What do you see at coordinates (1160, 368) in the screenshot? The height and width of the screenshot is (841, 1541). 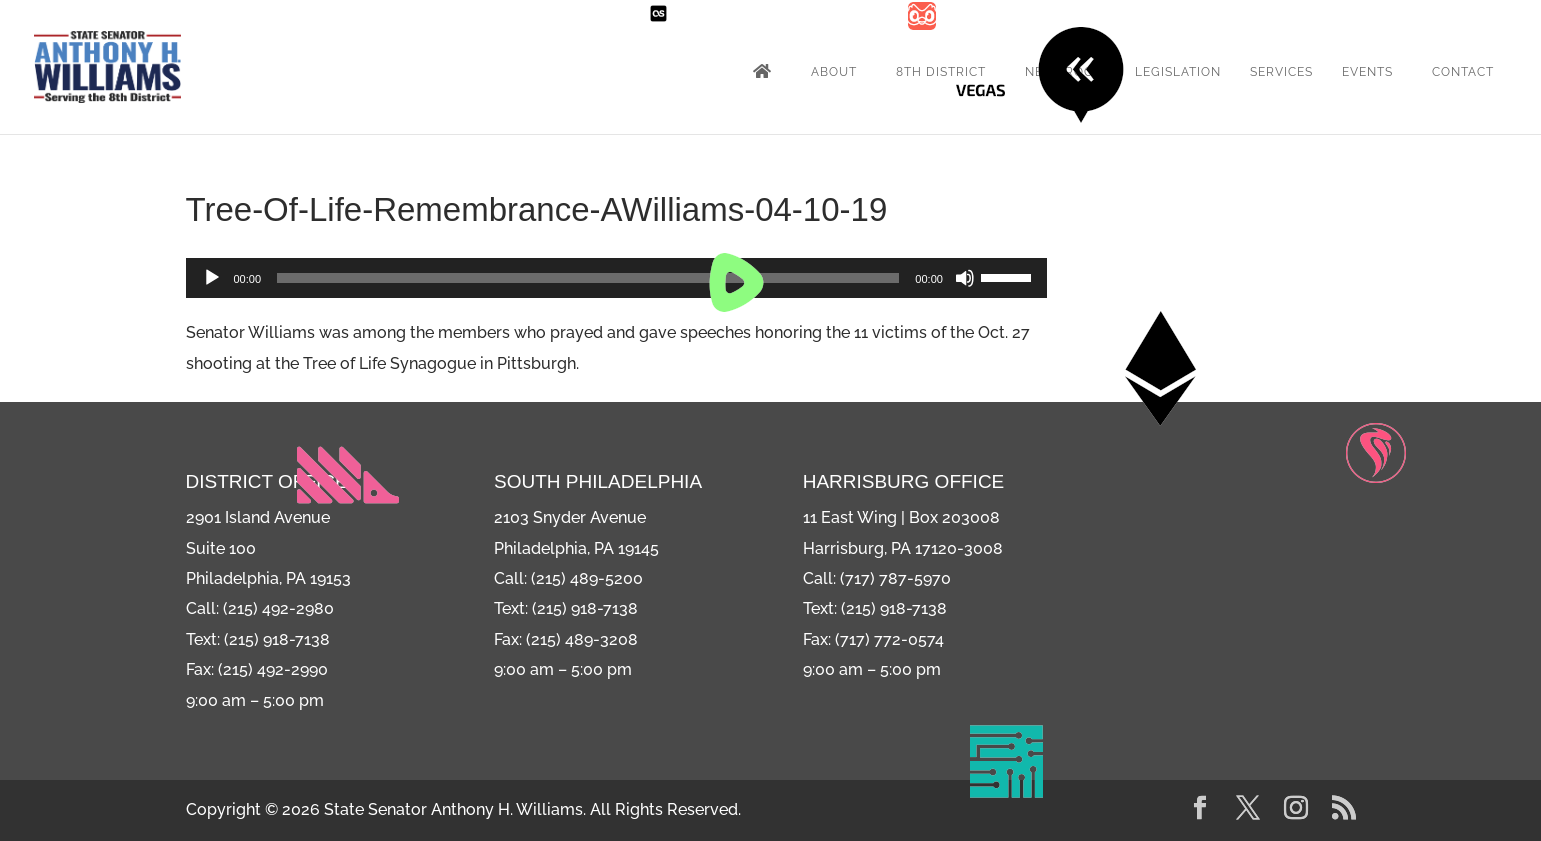 I see `ethereum cryptocurrency logo` at bounding box center [1160, 368].